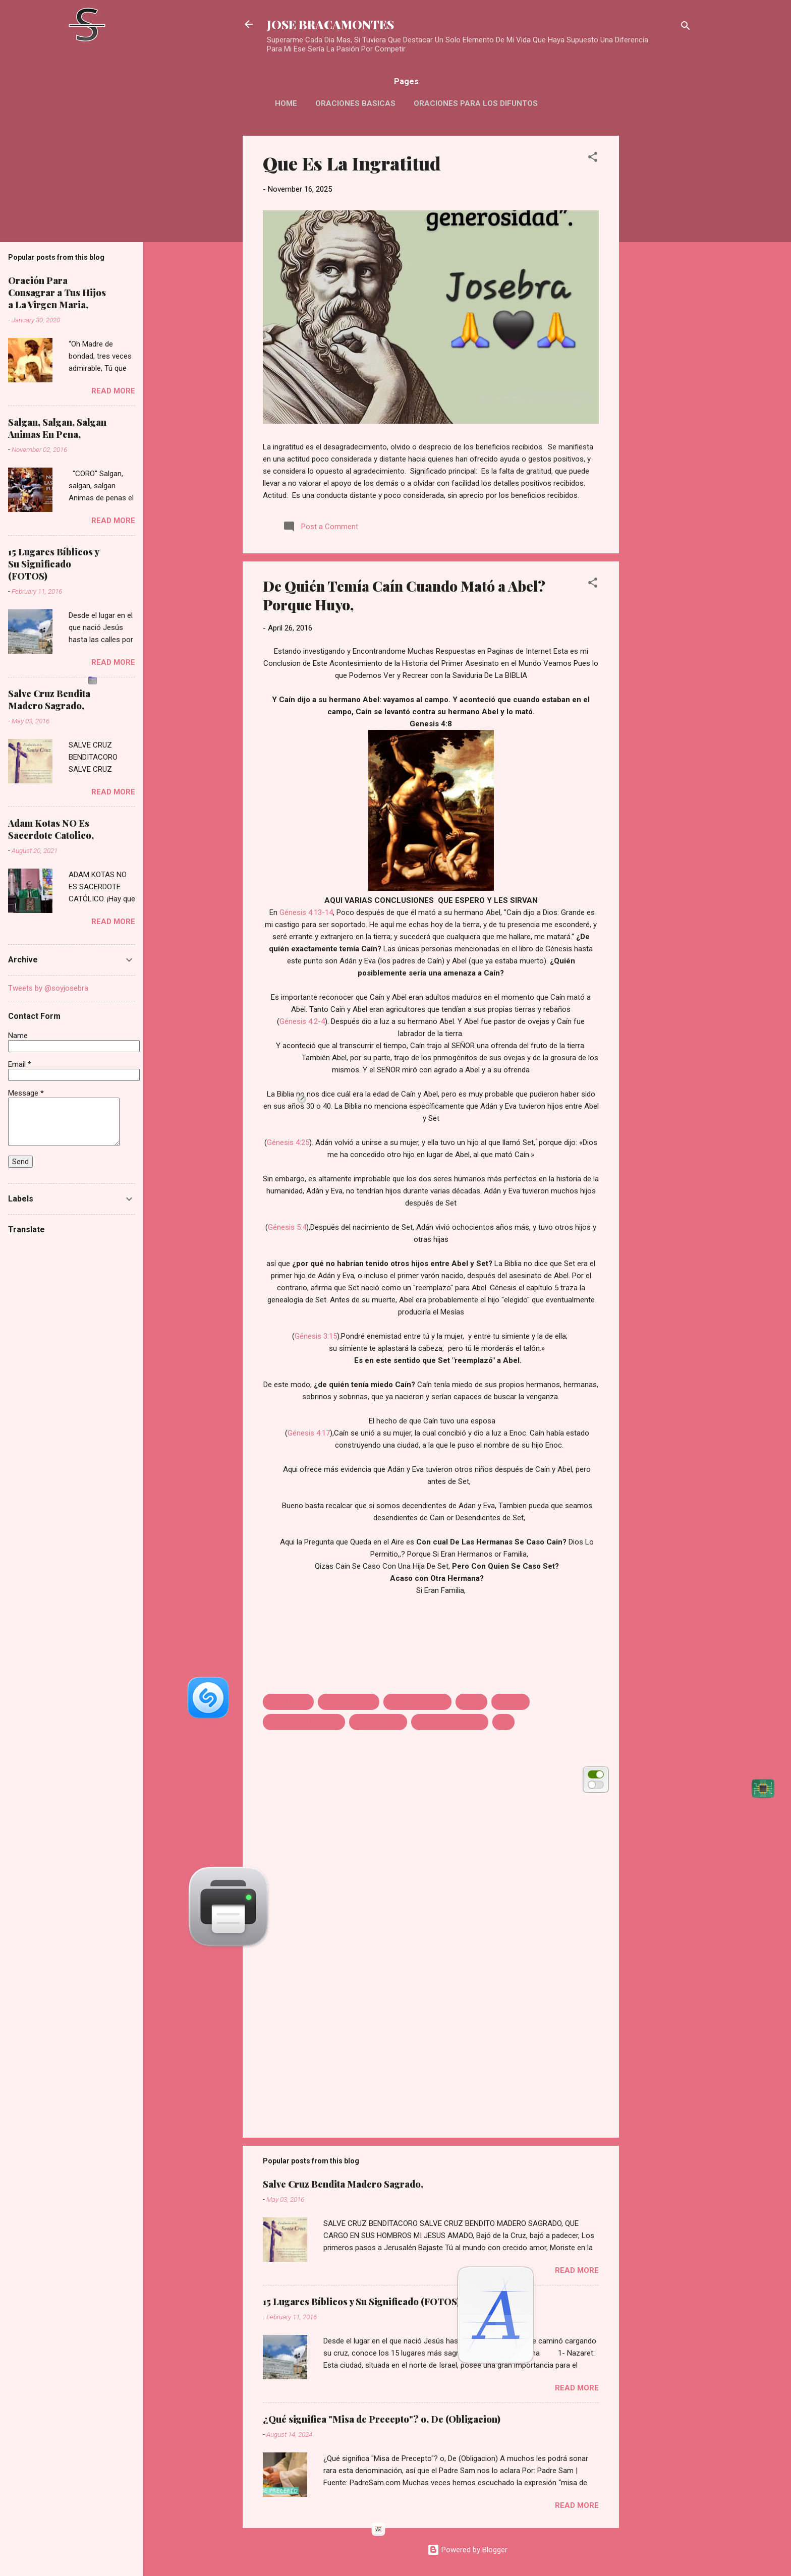  I want to click on open print center to manage print jobs, so click(228, 1906).